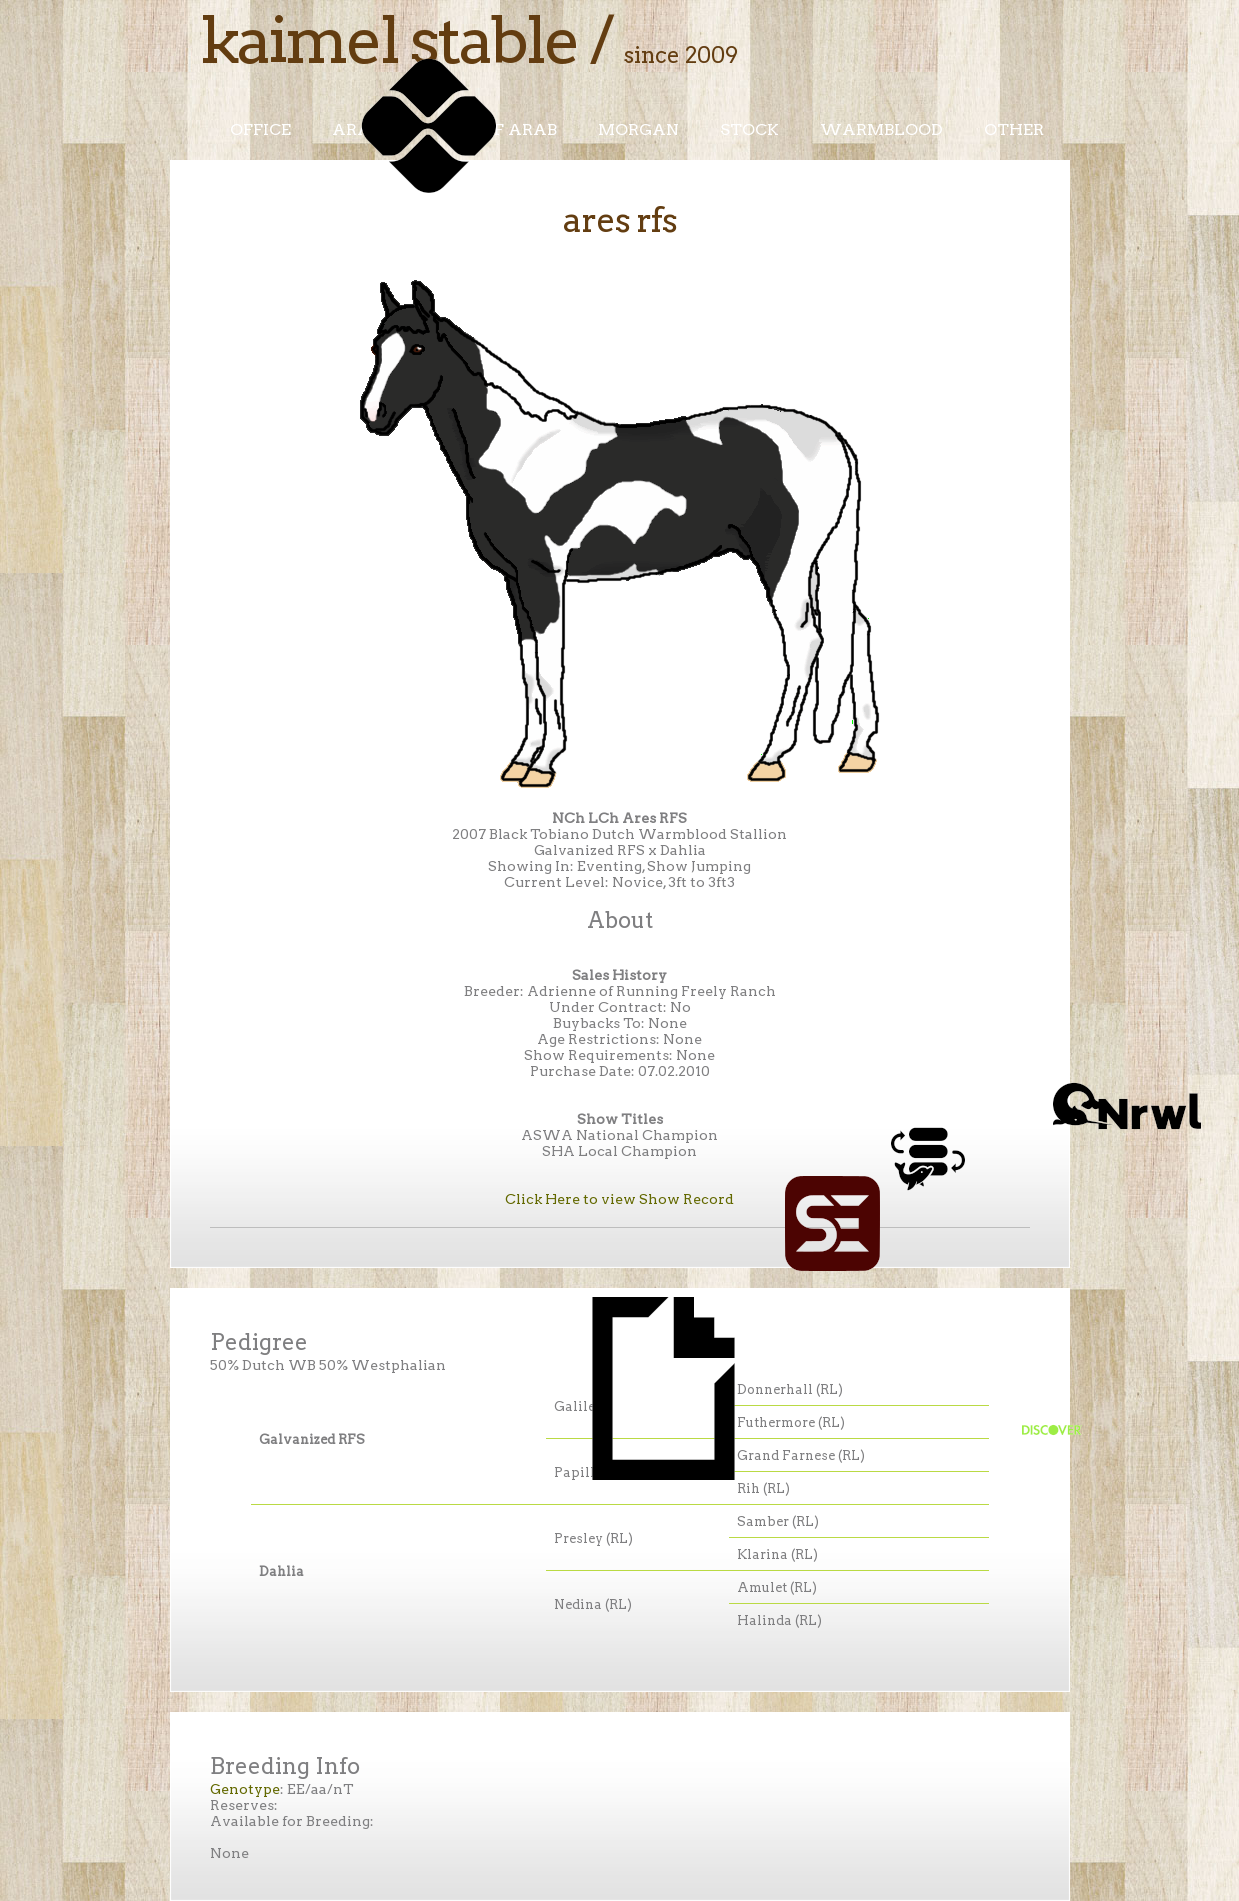  What do you see at coordinates (1127, 1106) in the screenshot?
I see `nrwl company logo` at bounding box center [1127, 1106].